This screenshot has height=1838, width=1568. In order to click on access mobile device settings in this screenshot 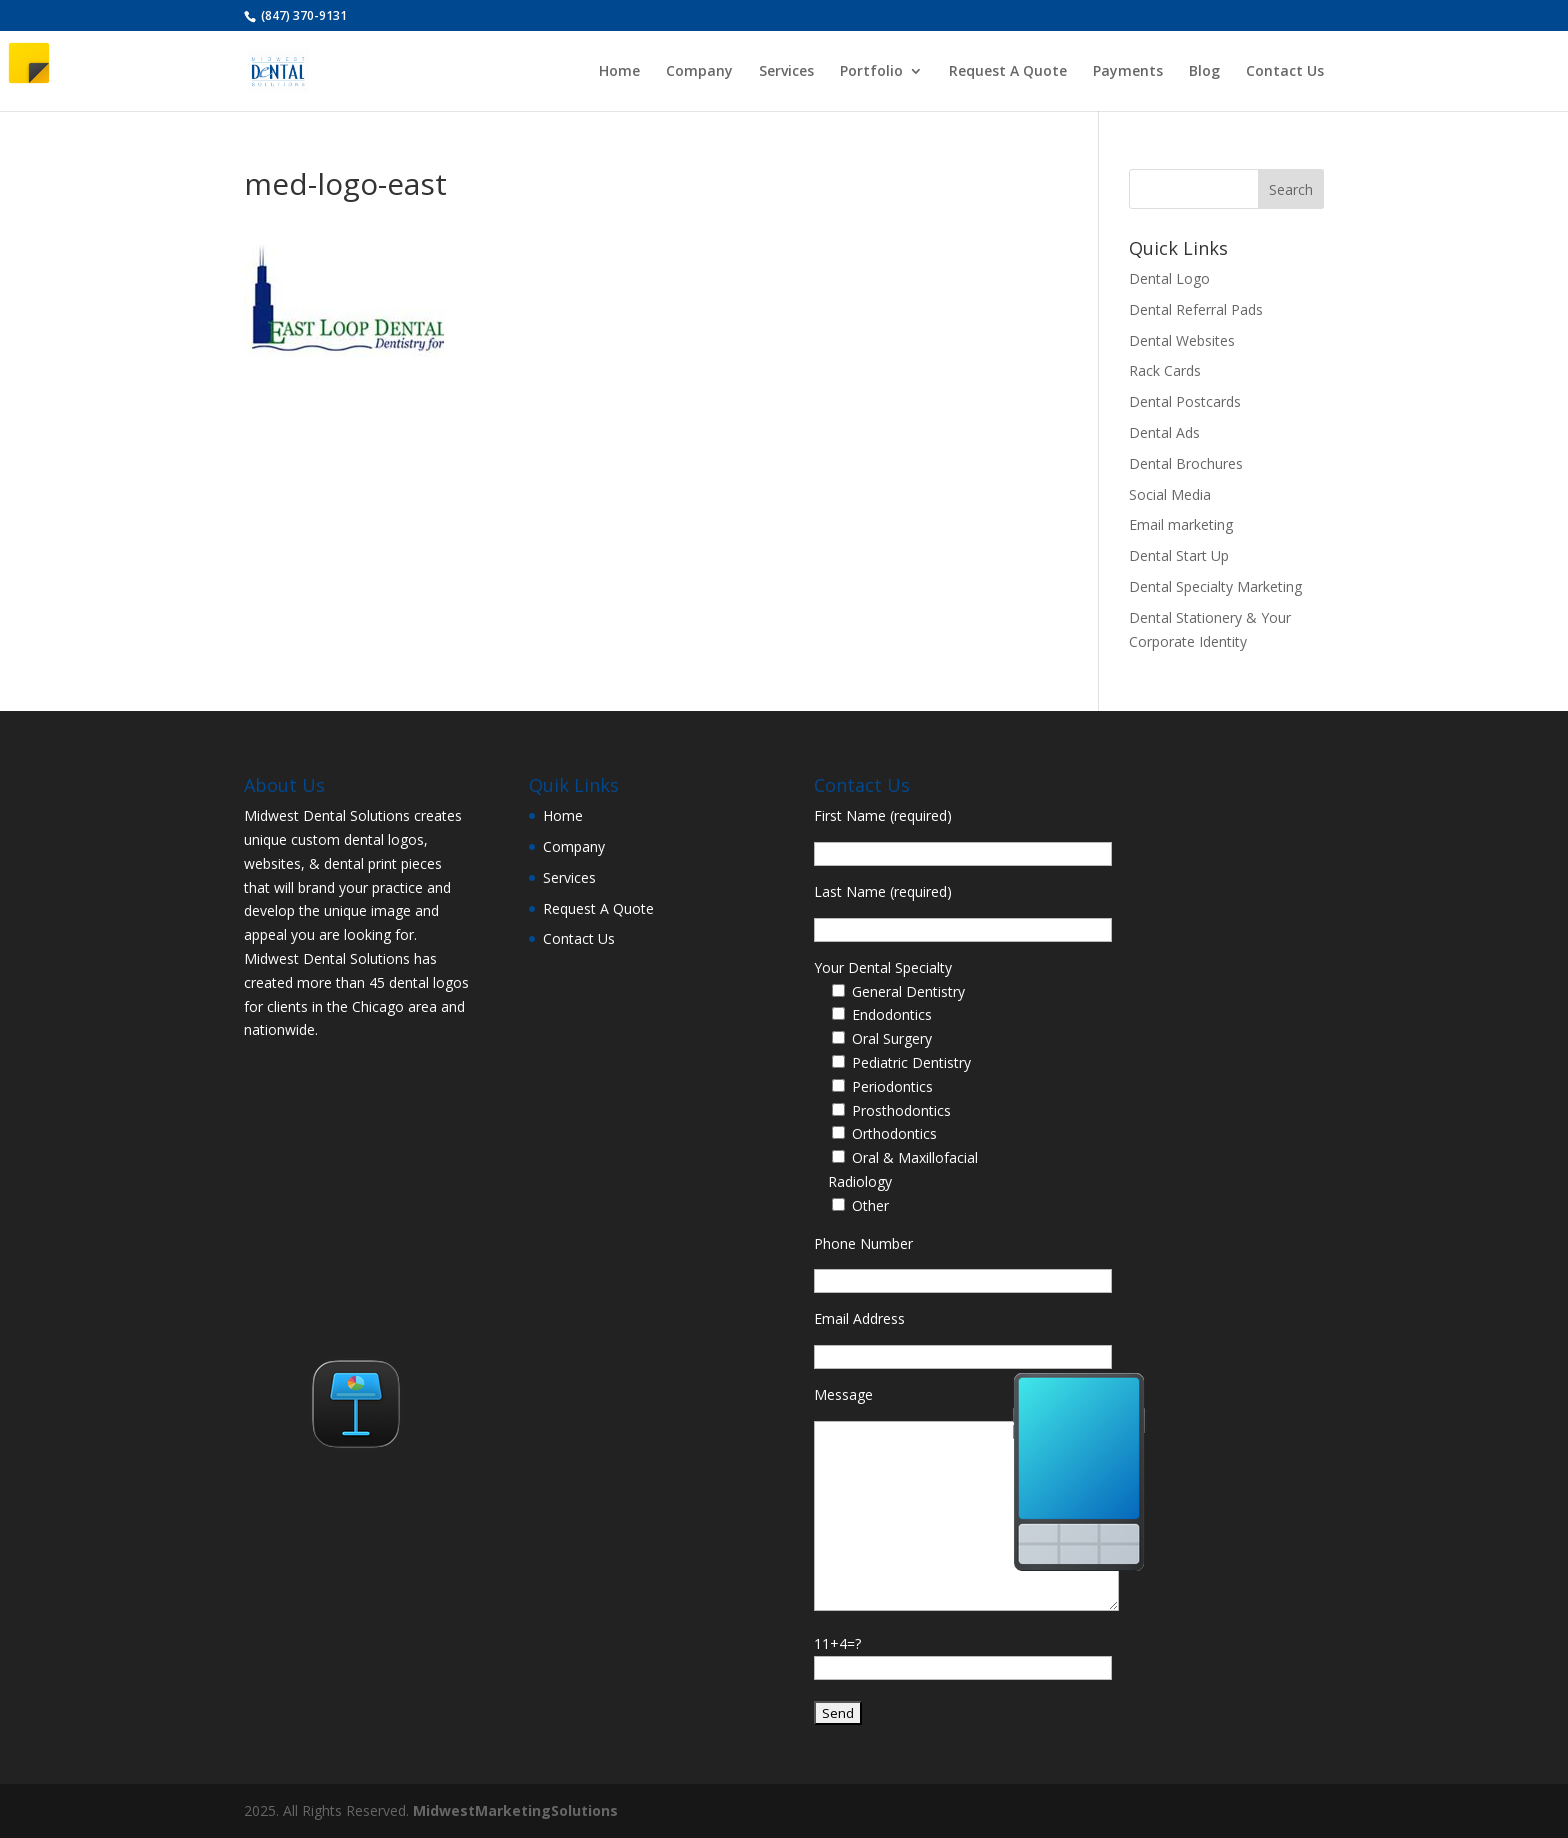, I will do `click(1079, 1472)`.